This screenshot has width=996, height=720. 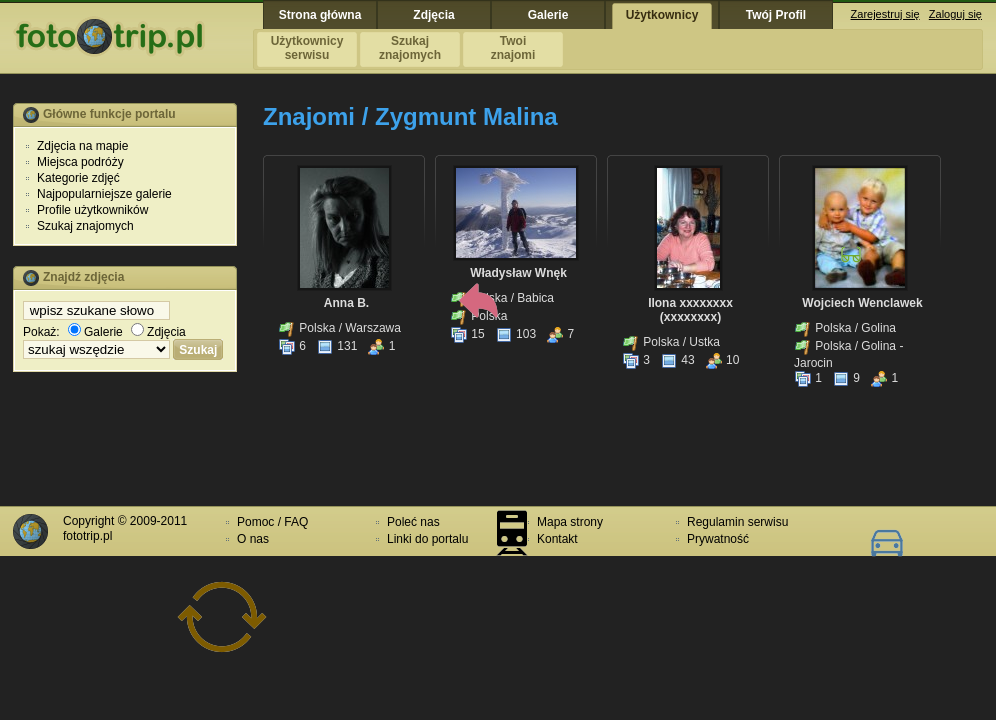 What do you see at coordinates (851, 255) in the screenshot?
I see `toggle summer or vacation mode` at bounding box center [851, 255].